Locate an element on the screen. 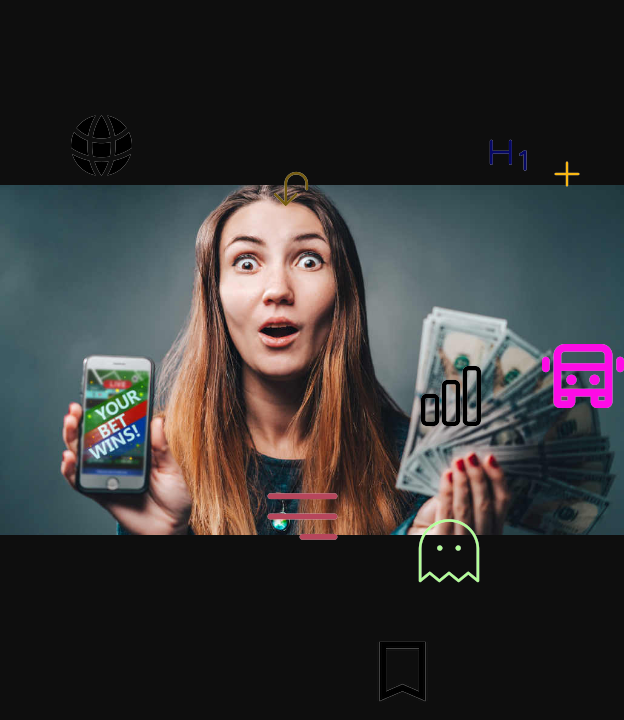 Image resolution: width=624 pixels, height=720 pixels. view analytics and statistics is located at coordinates (451, 396).